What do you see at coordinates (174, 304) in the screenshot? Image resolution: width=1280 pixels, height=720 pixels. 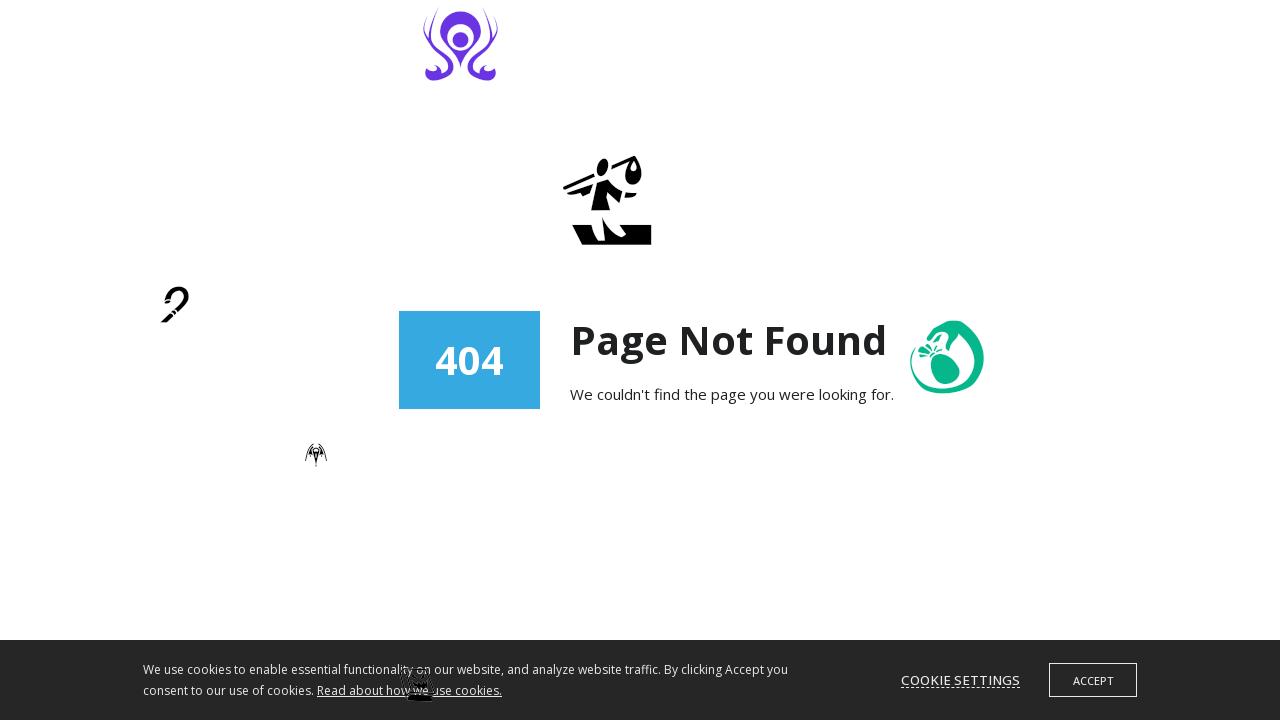 I see `shepherd or pastoral character class icon` at bounding box center [174, 304].